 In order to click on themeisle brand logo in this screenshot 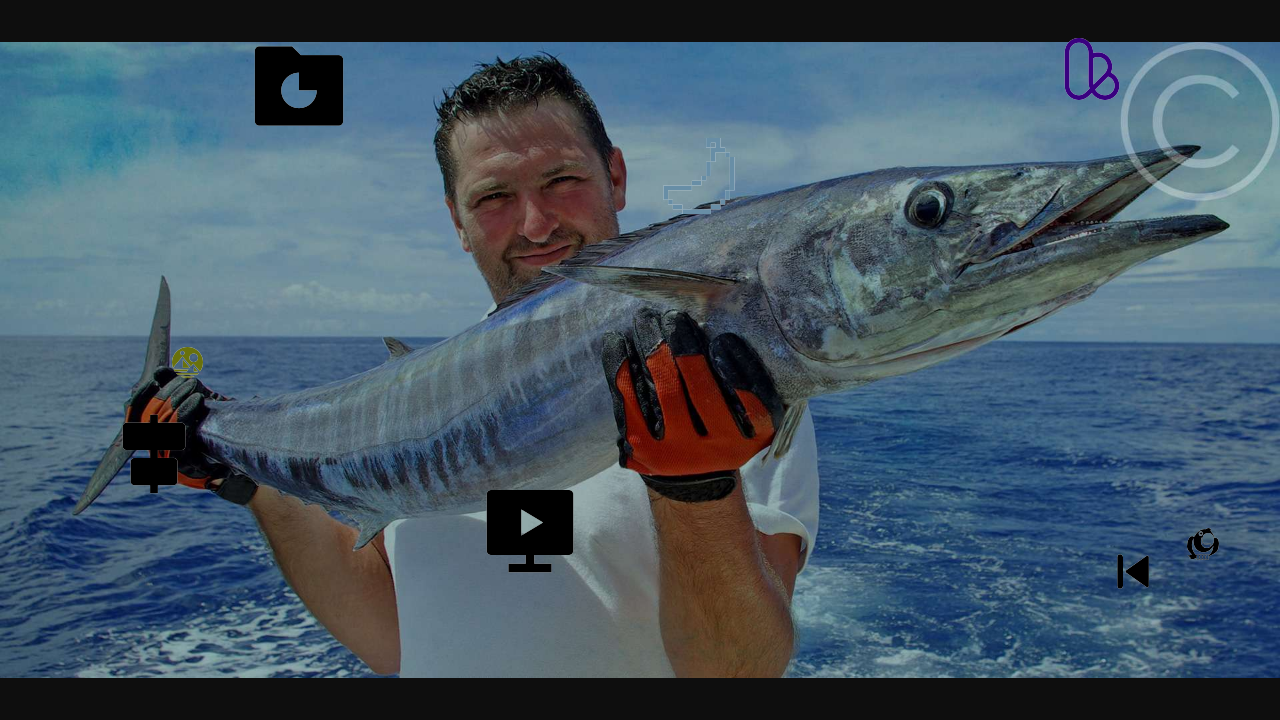, I will do `click(1203, 544)`.